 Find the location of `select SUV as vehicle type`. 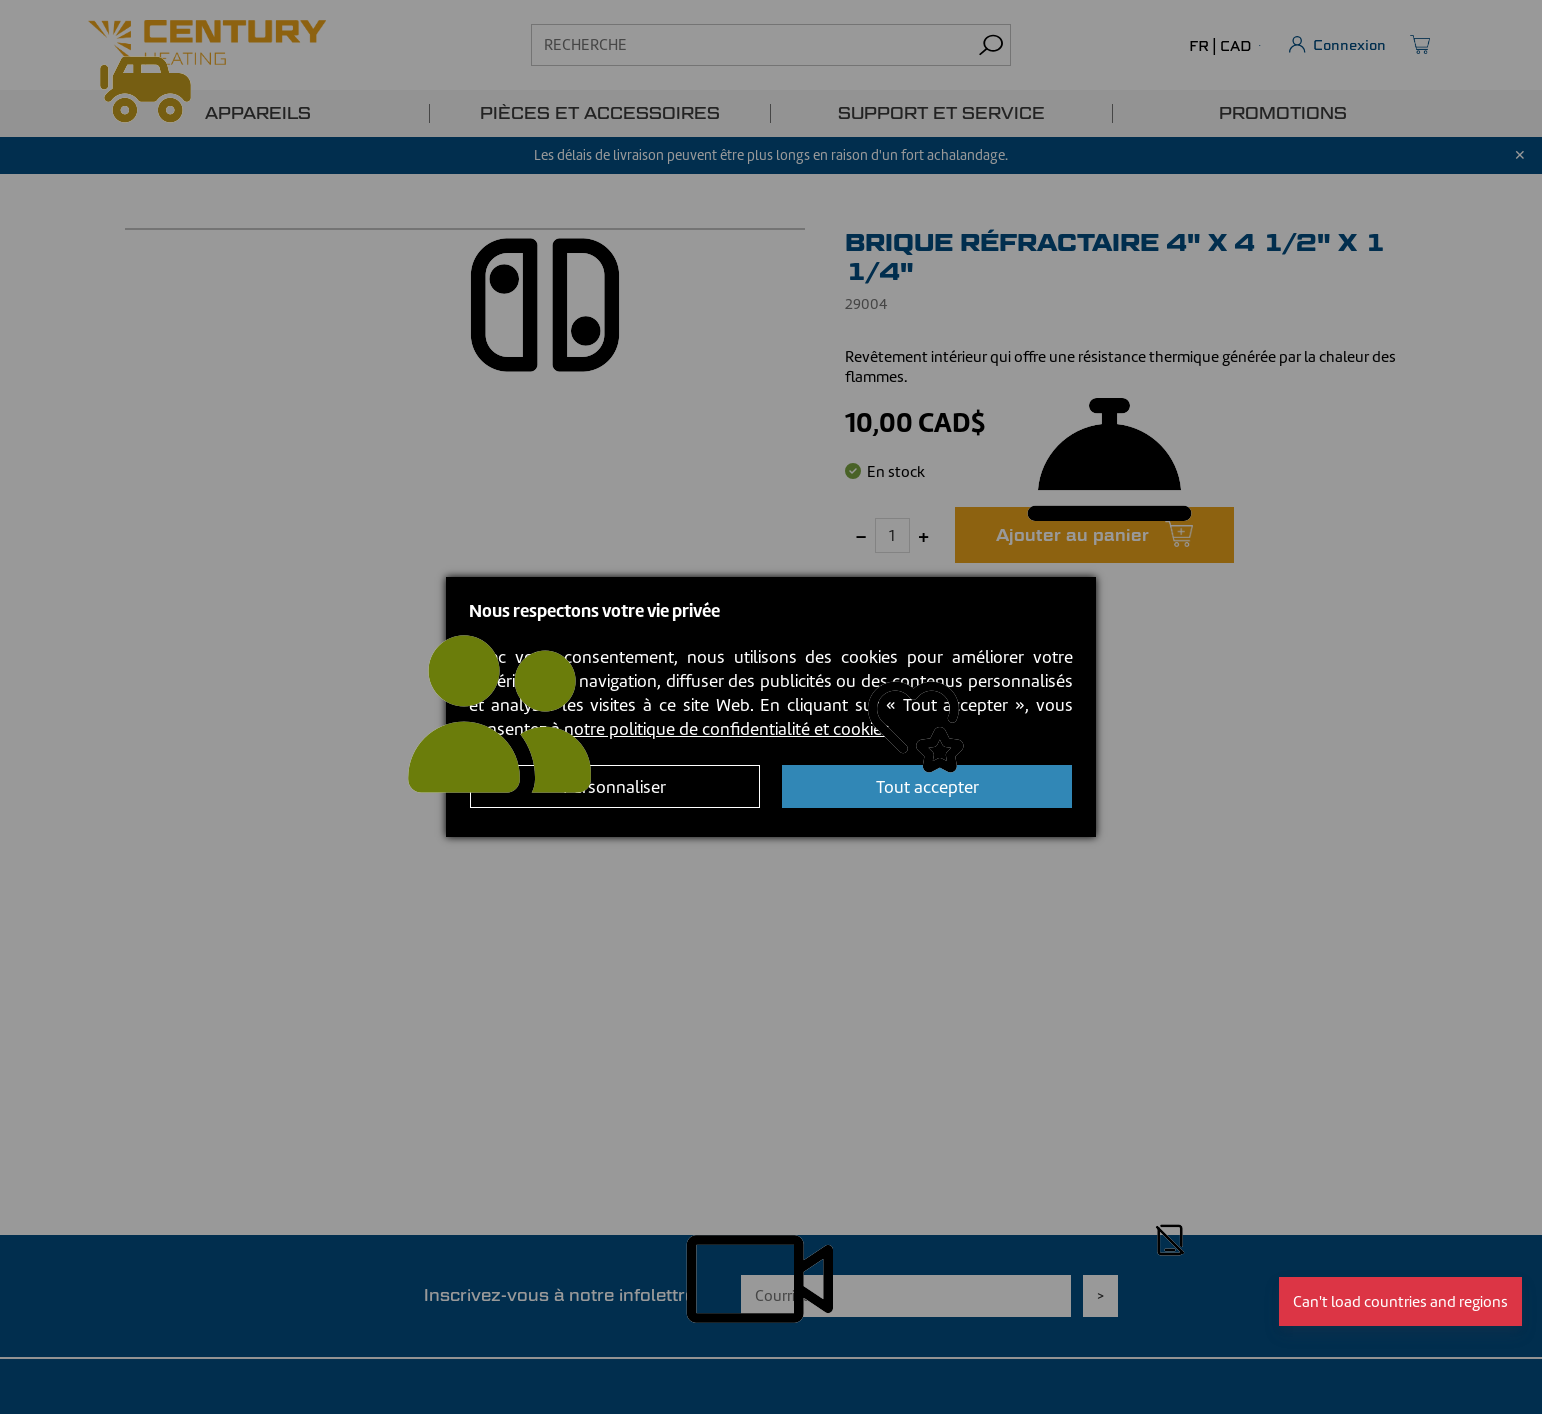

select SUV as vehicle type is located at coordinates (145, 89).